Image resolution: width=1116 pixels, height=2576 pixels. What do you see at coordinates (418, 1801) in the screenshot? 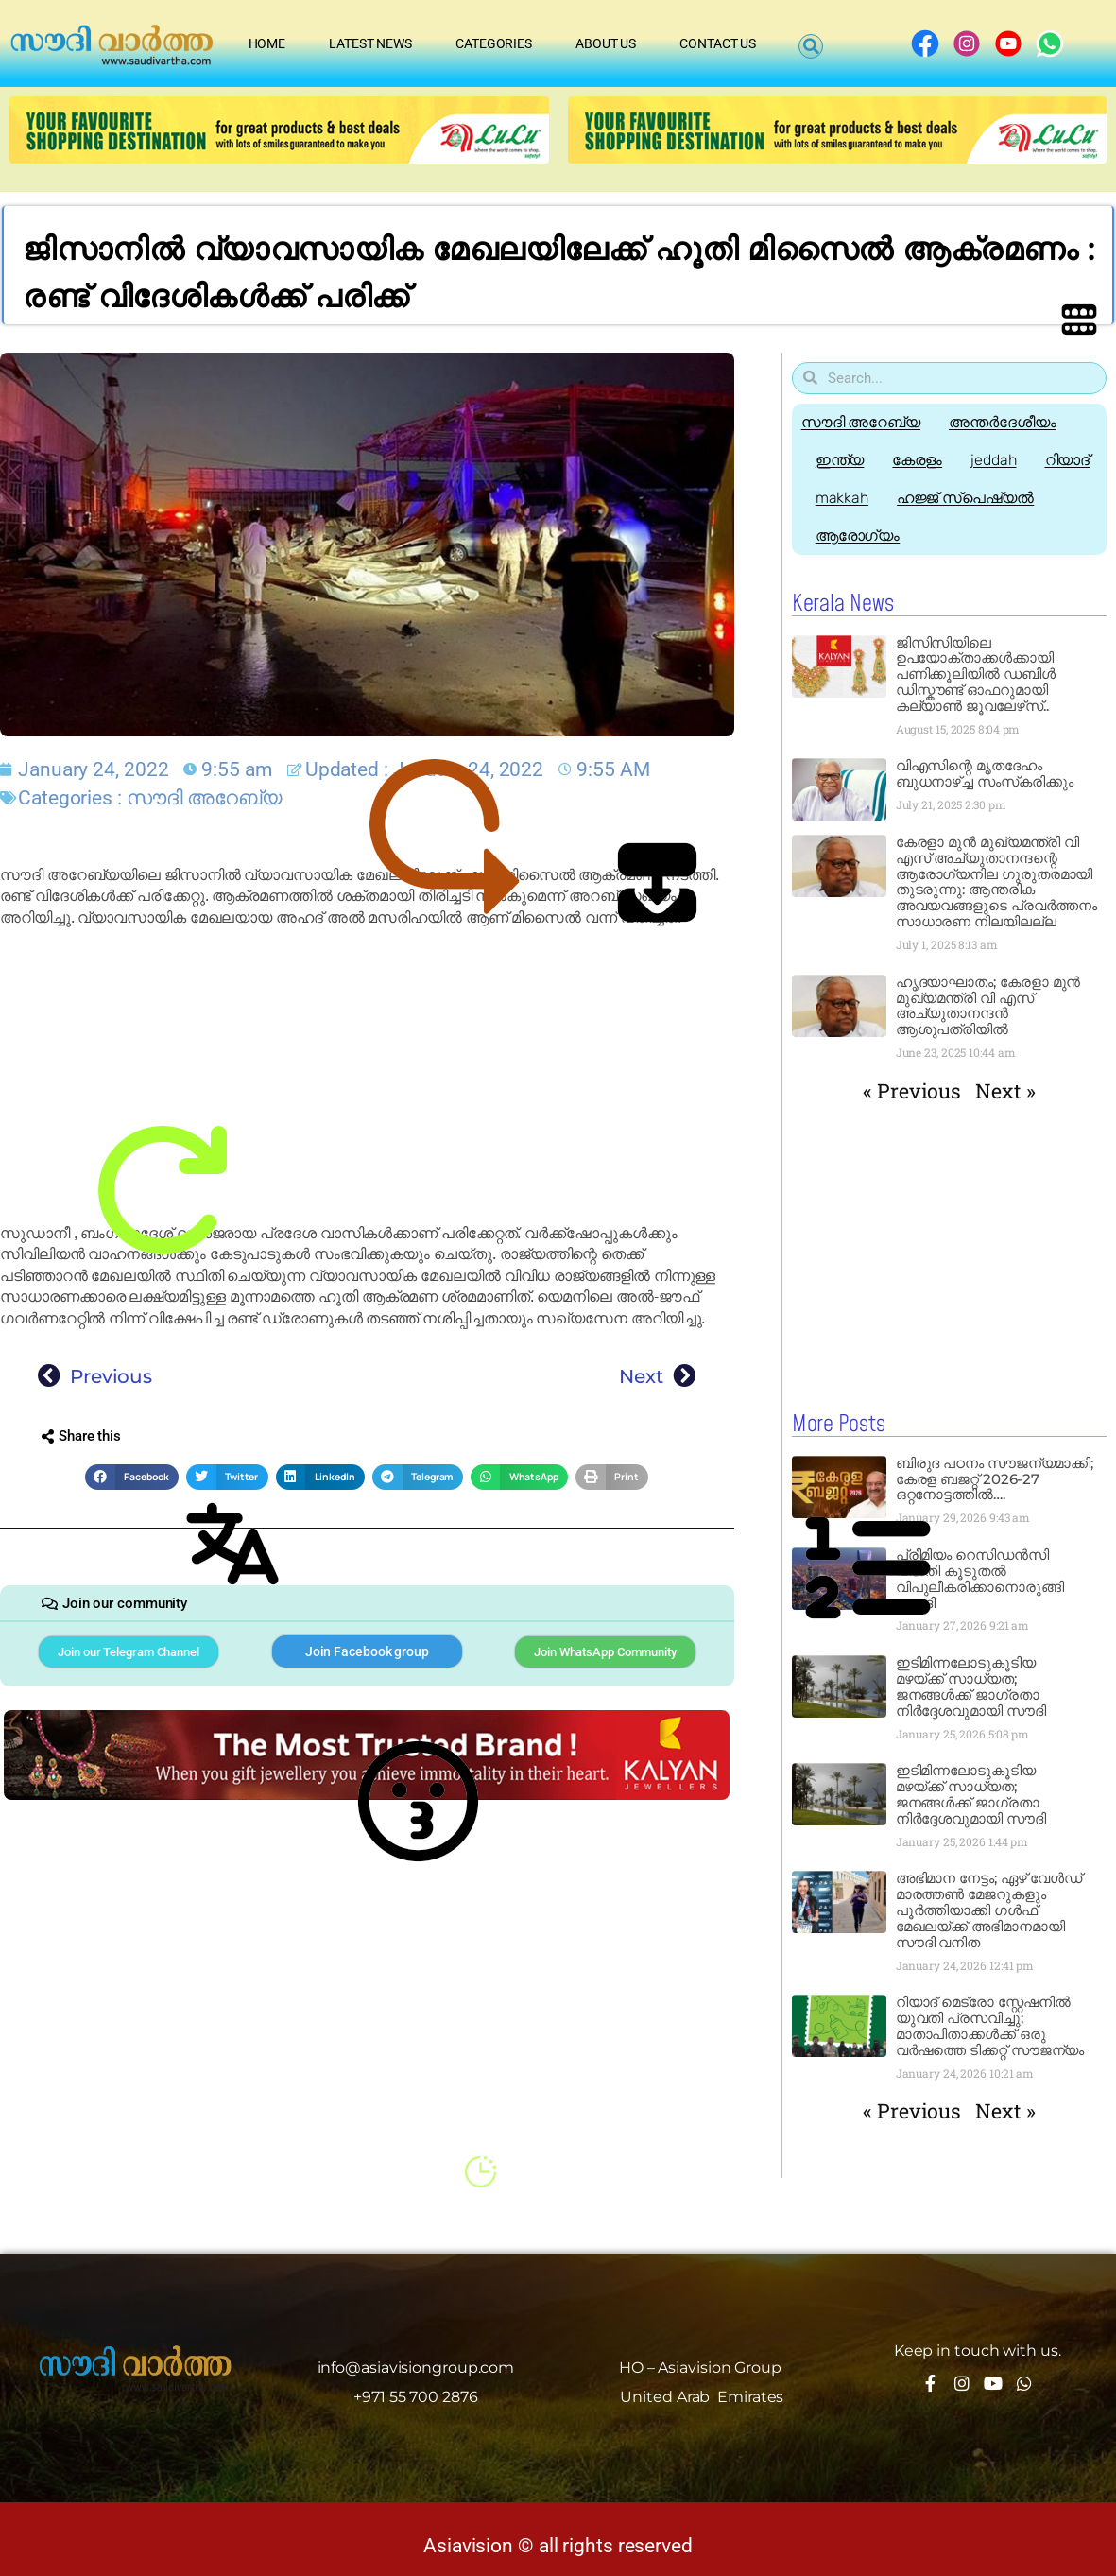
I see `send a kiss or blowing kiss emoji` at bounding box center [418, 1801].